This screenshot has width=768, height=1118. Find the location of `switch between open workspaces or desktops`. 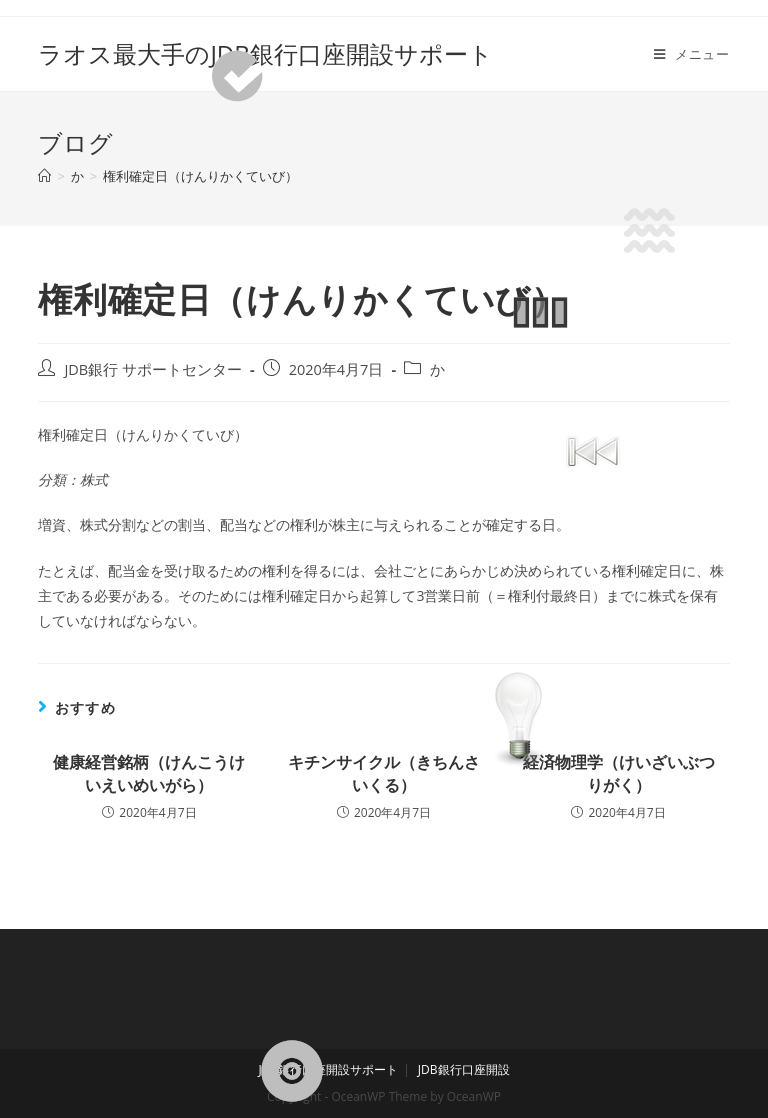

switch between open workspaces or desktops is located at coordinates (540, 312).